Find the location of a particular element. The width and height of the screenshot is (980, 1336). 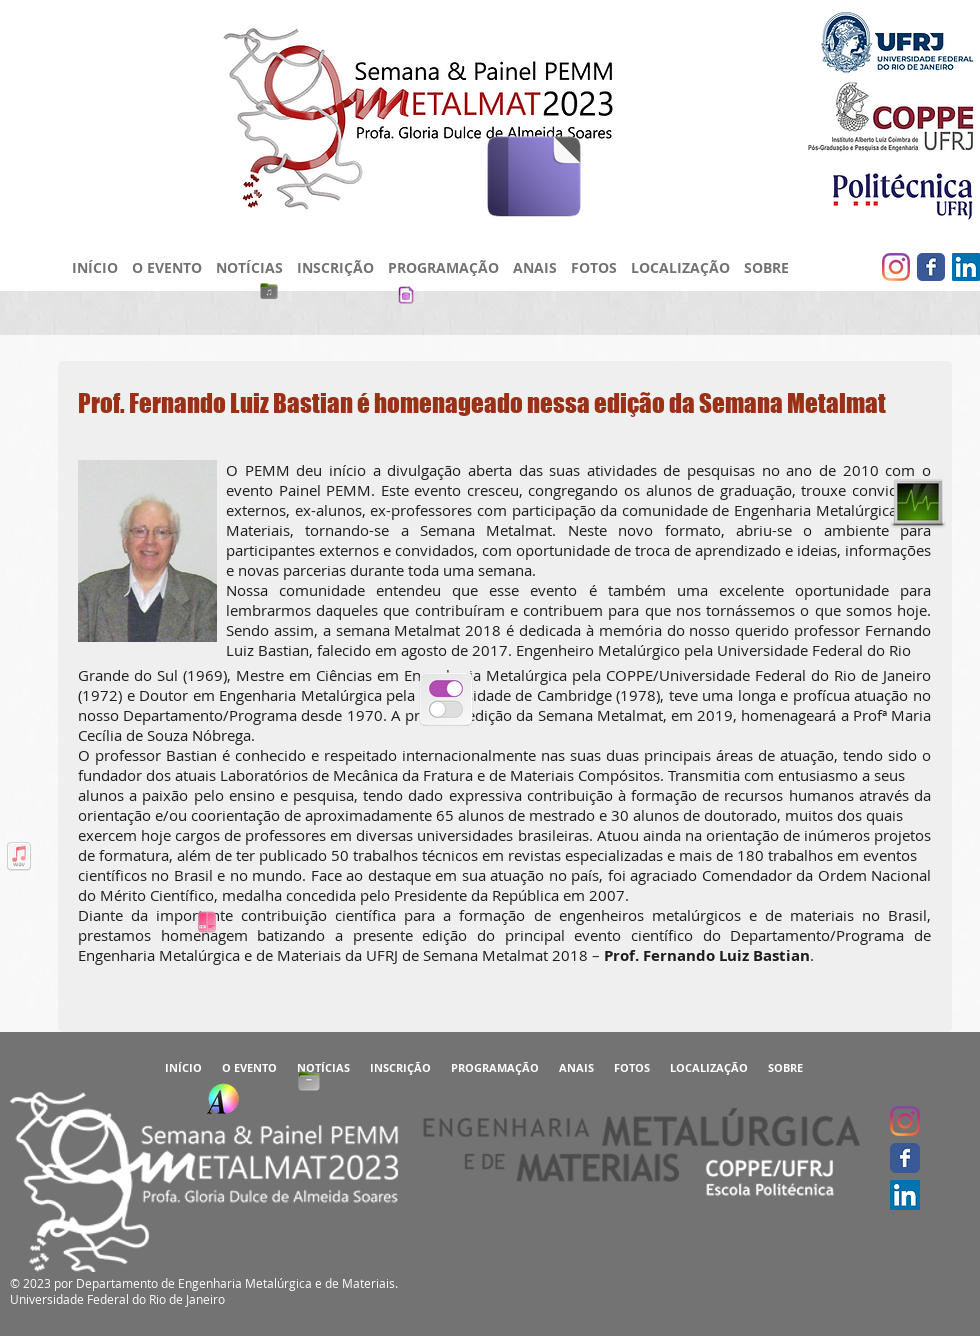

audio file in wav format is located at coordinates (19, 856).